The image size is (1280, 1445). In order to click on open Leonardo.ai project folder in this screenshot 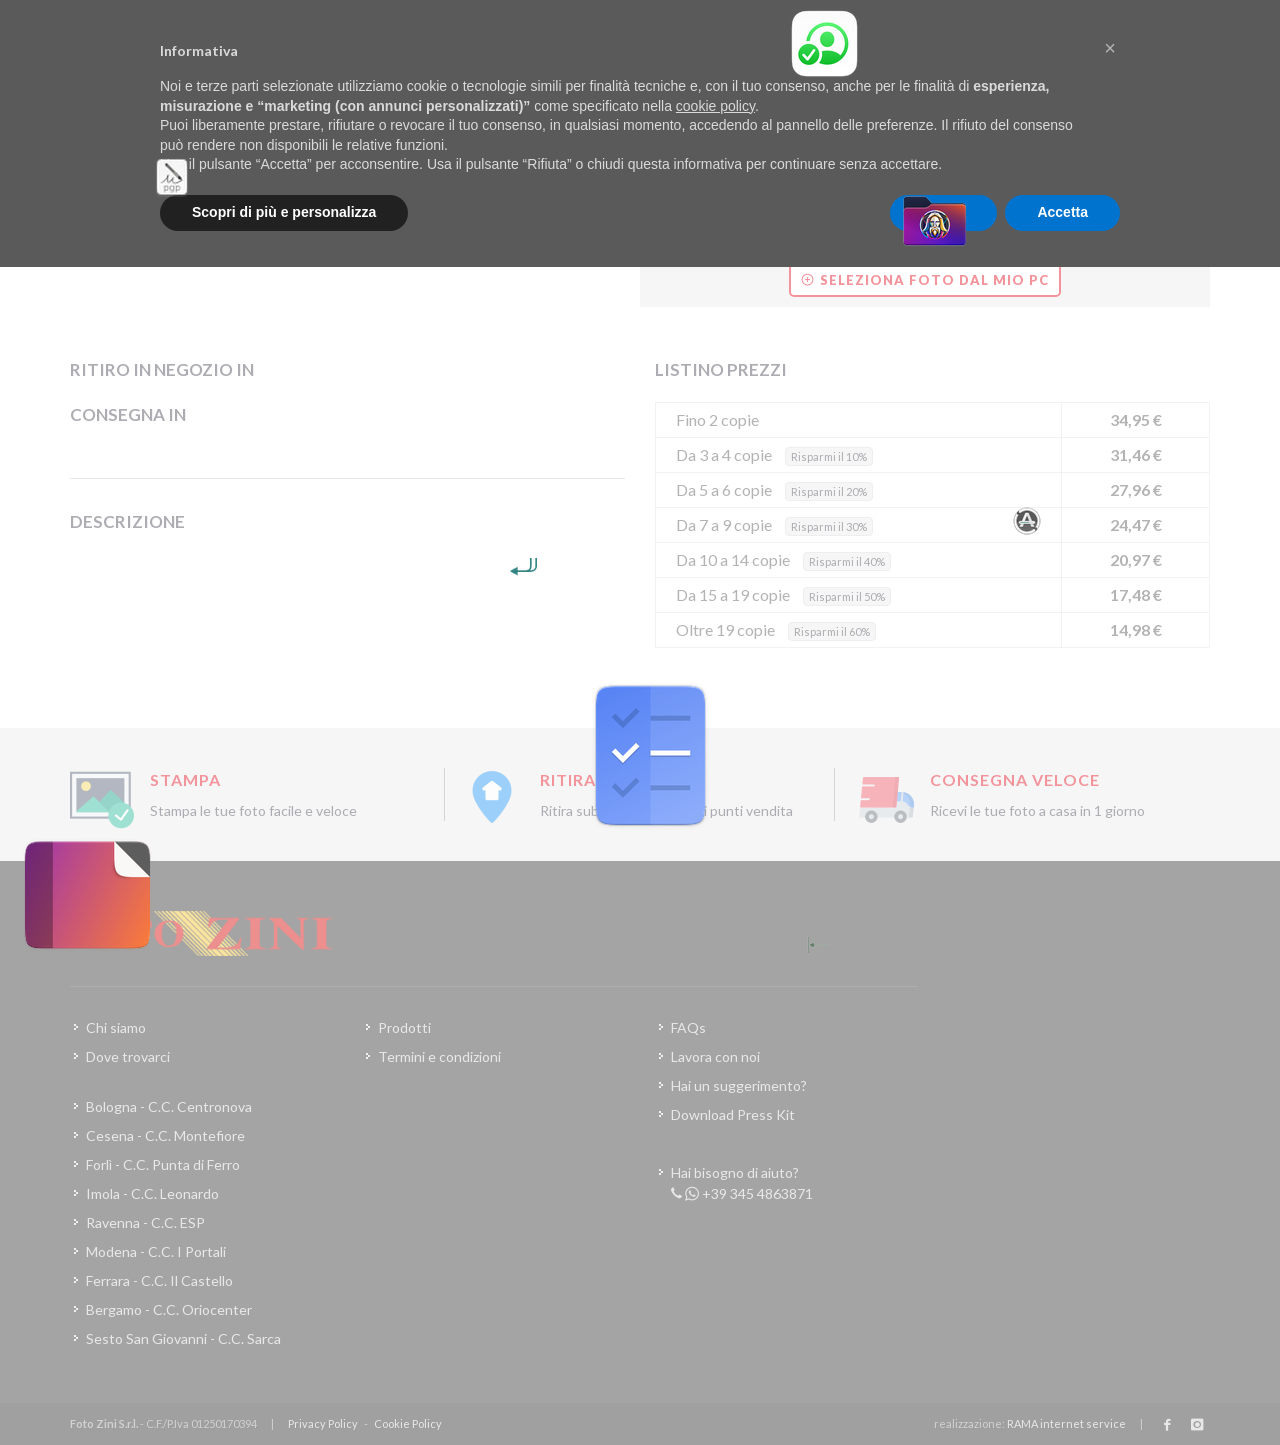, I will do `click(934, 222)`.